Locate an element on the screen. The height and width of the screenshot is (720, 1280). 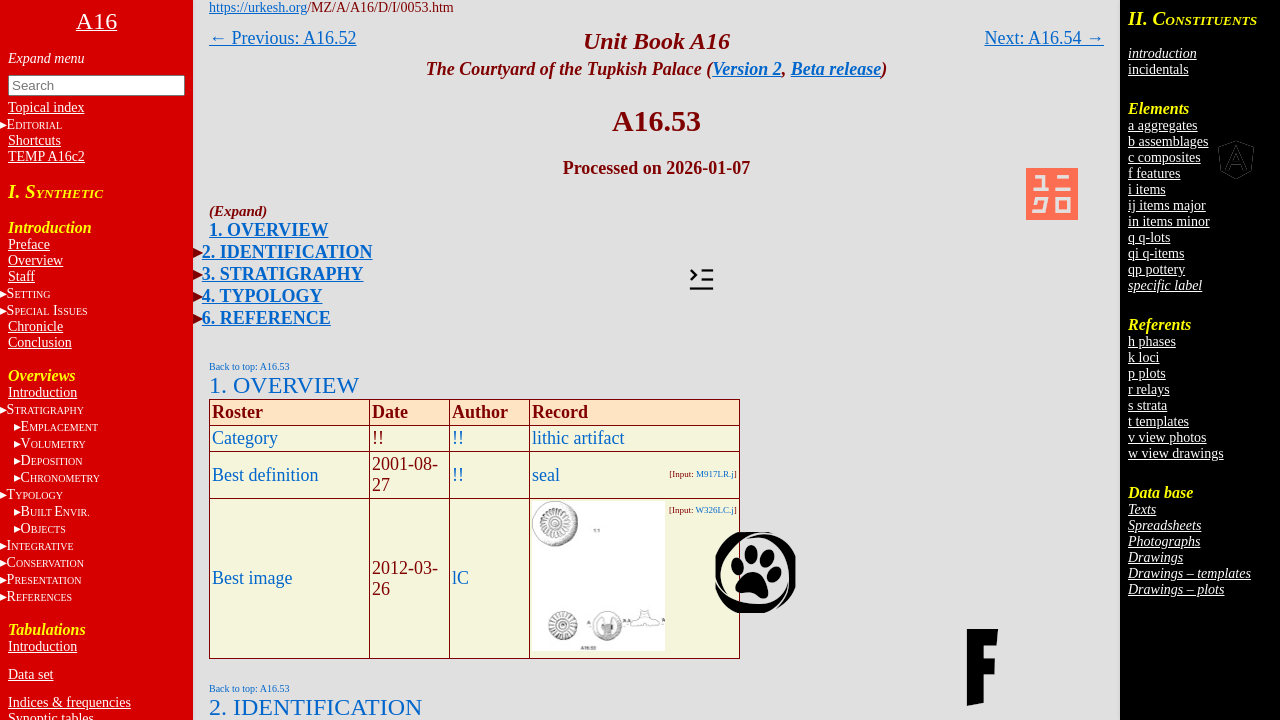
AngularJS framework logo is located at coordinates (1236, 160).